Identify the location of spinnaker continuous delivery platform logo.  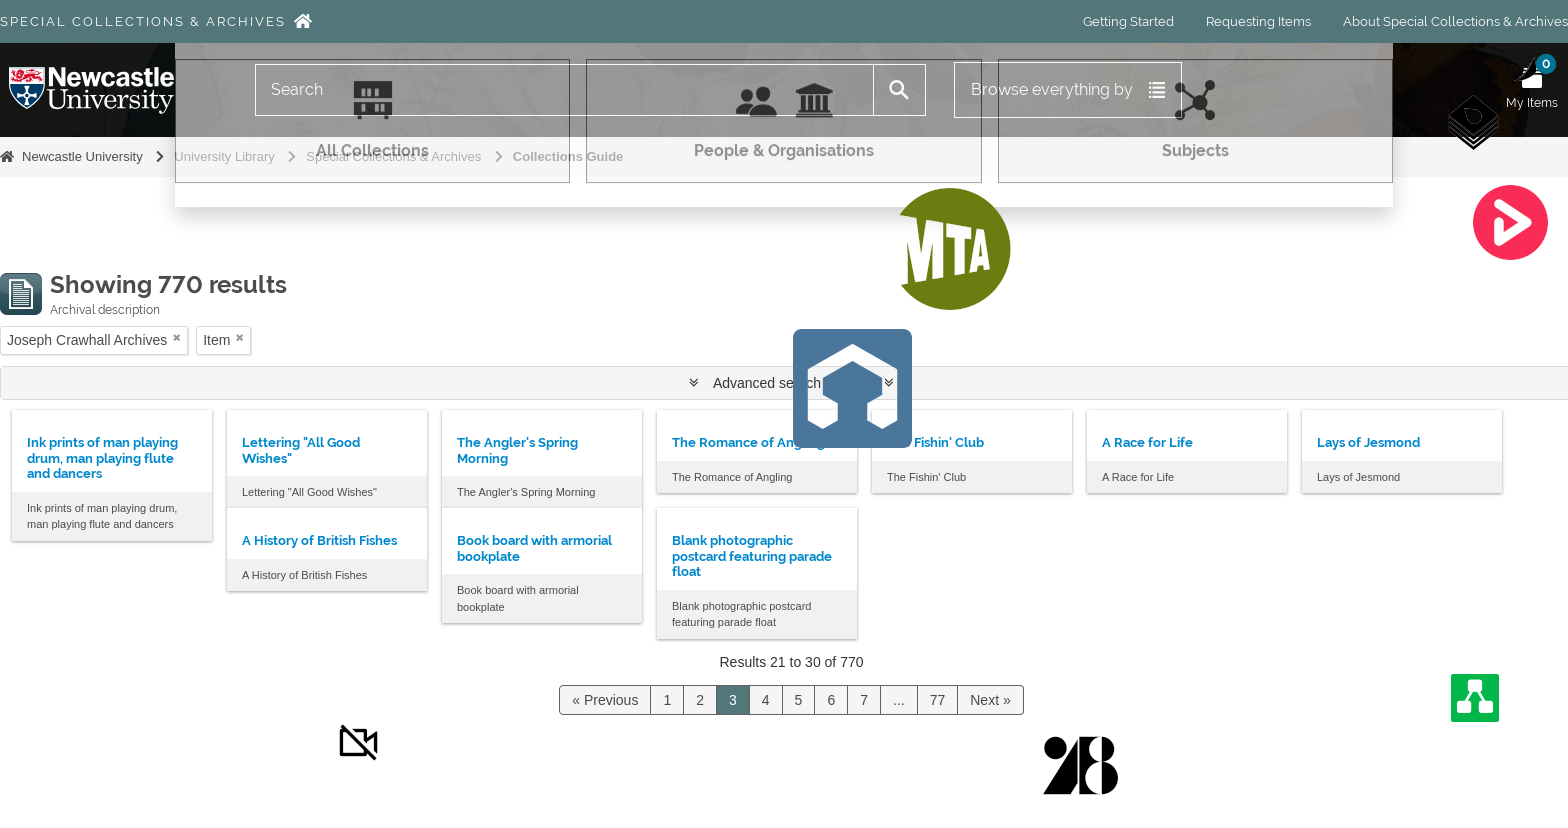
(1525, 69).